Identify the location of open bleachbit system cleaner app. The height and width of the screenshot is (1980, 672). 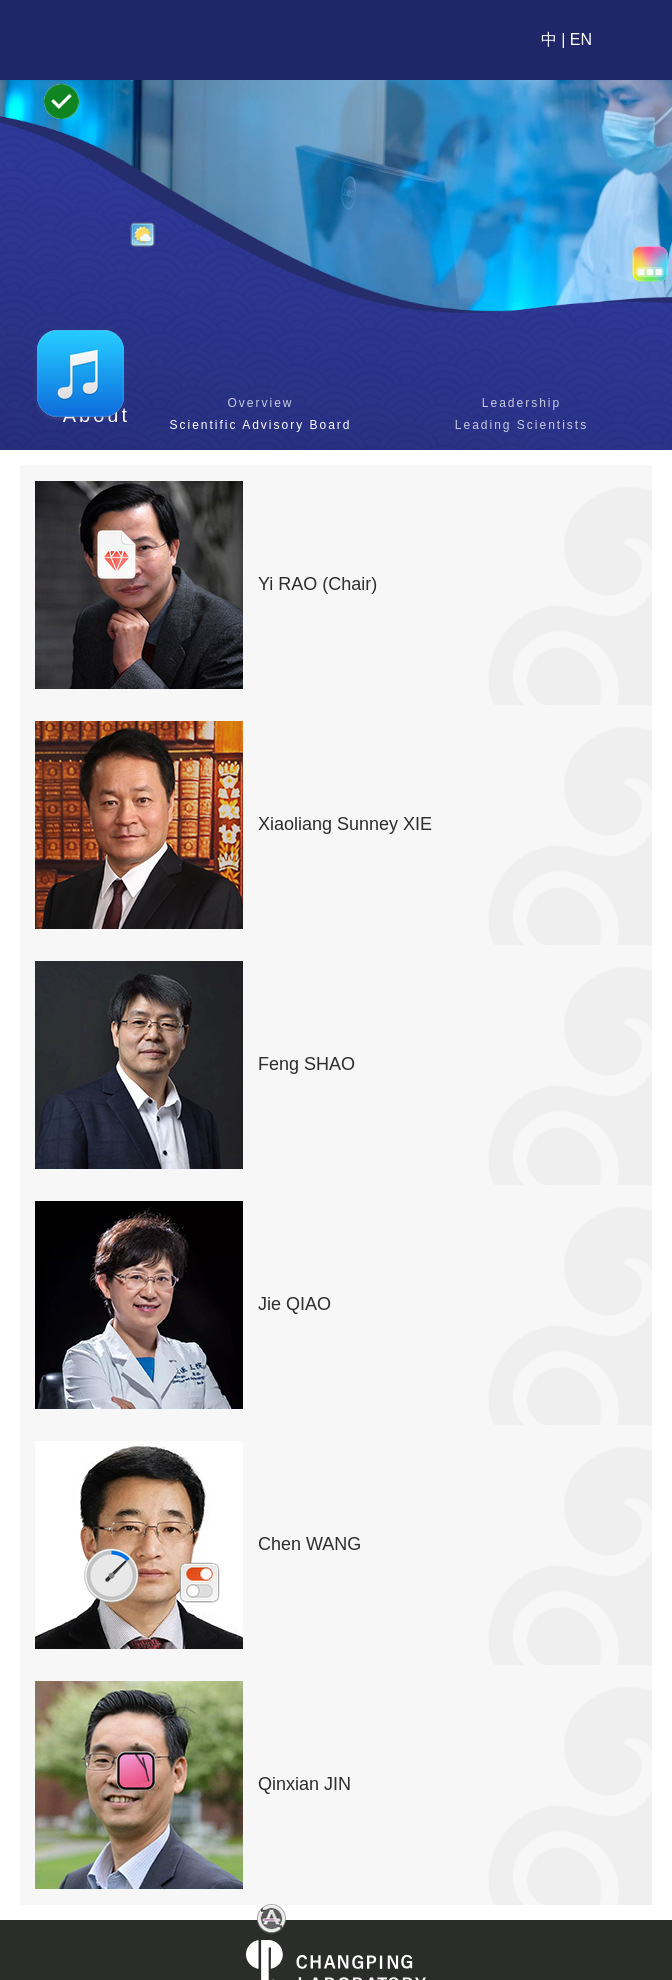
(136, 1771).